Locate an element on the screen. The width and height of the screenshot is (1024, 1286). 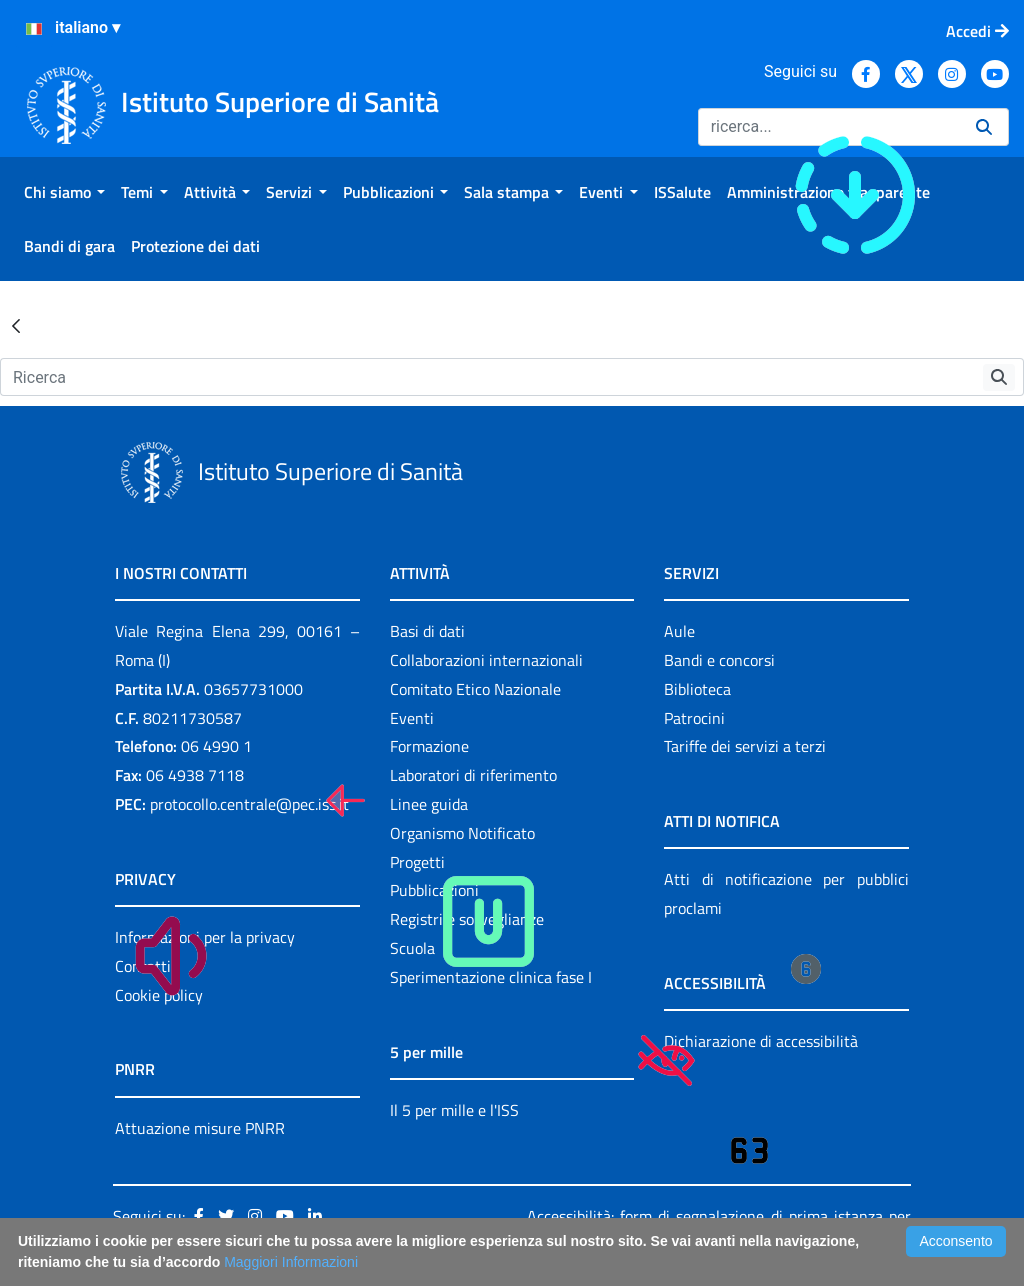
no fish or seafood available is located at coordinates (666, 1060).